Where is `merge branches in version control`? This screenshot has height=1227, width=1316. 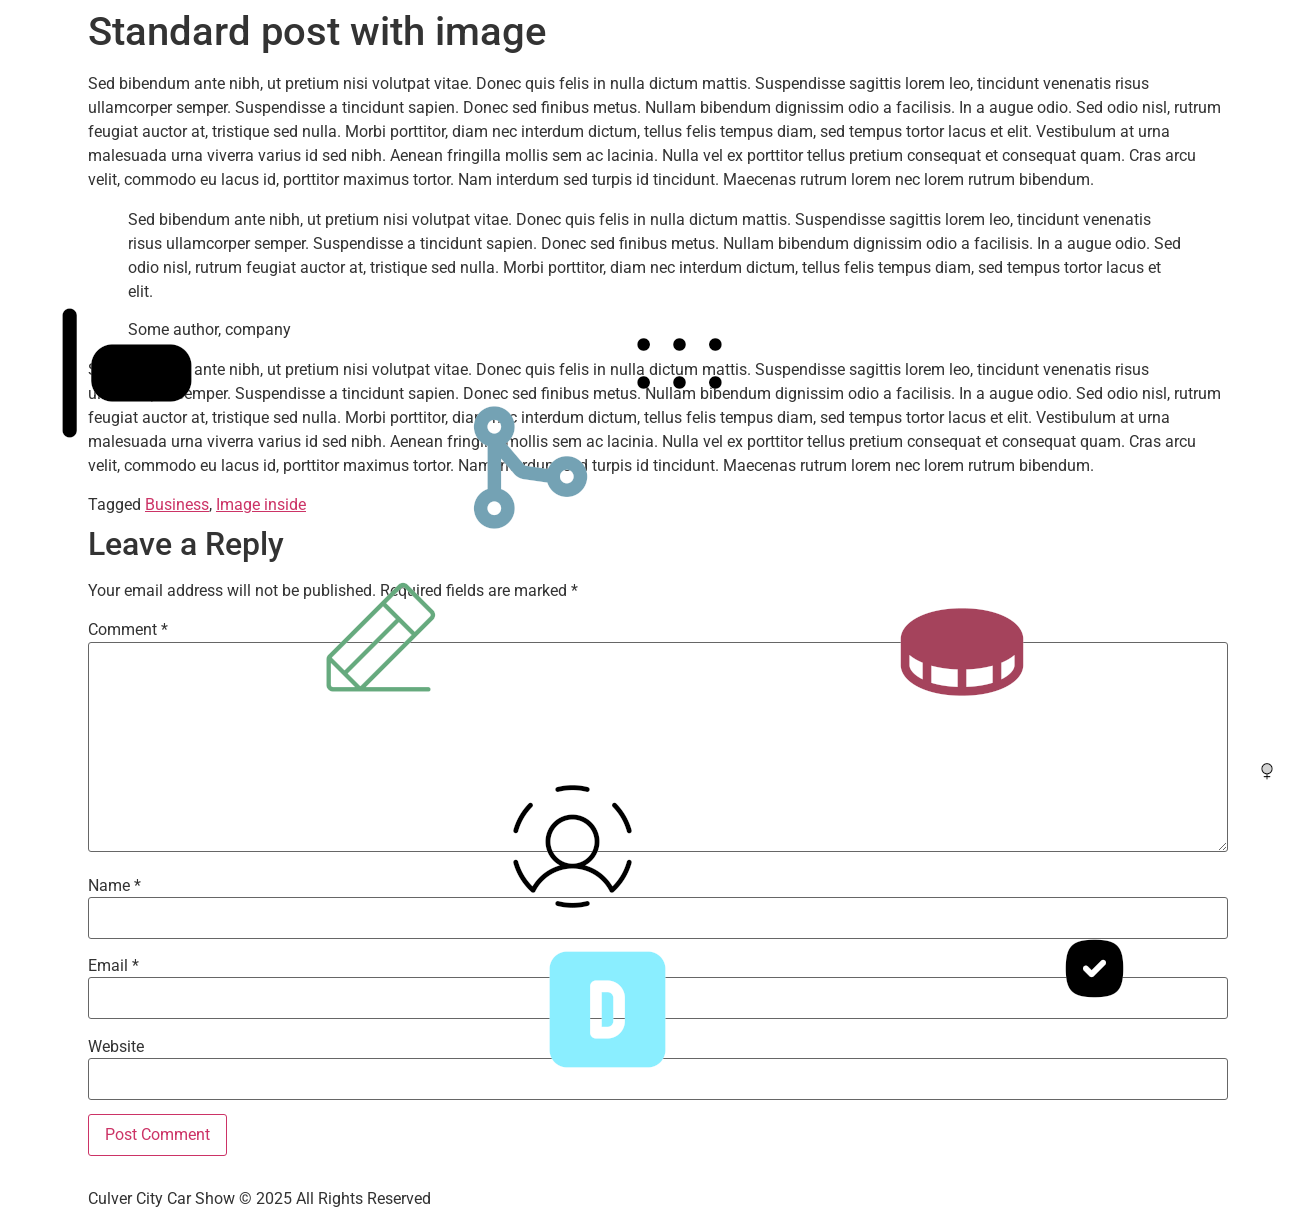
merge branches in version control is located at coordinates (521, 467).